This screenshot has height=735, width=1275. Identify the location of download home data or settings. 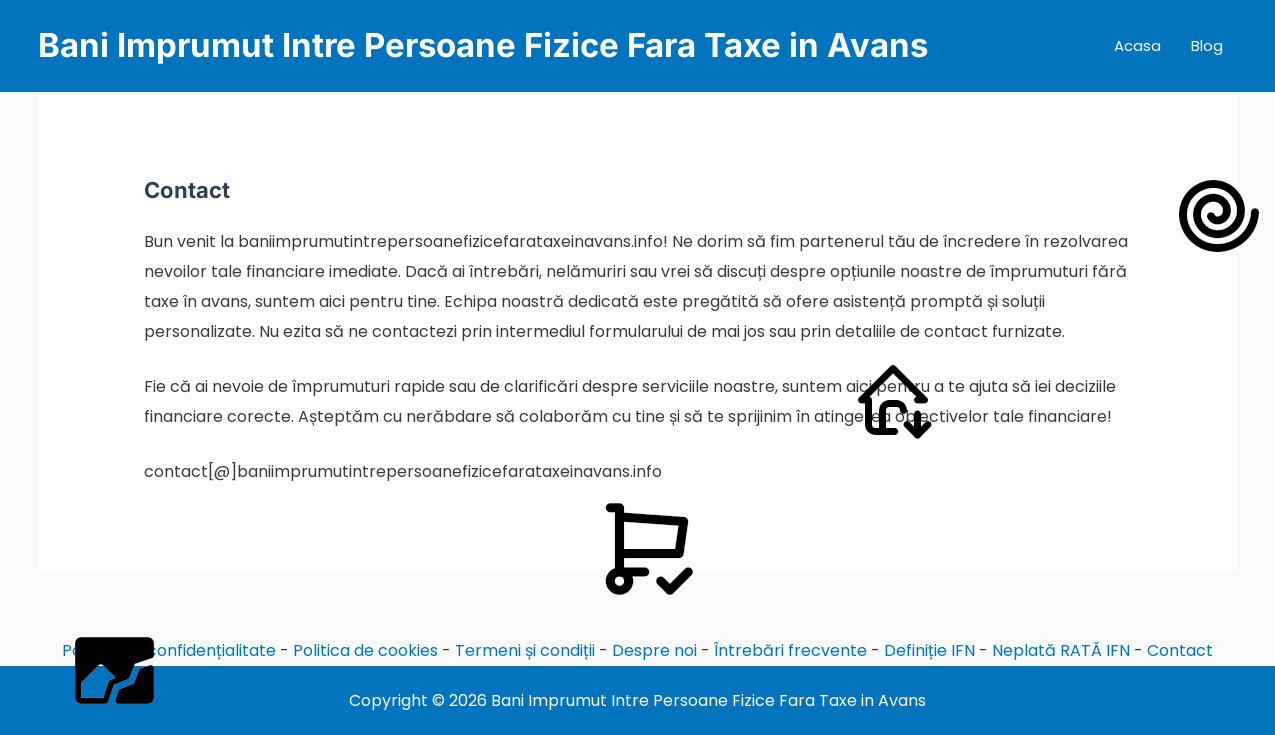
(893, 400).